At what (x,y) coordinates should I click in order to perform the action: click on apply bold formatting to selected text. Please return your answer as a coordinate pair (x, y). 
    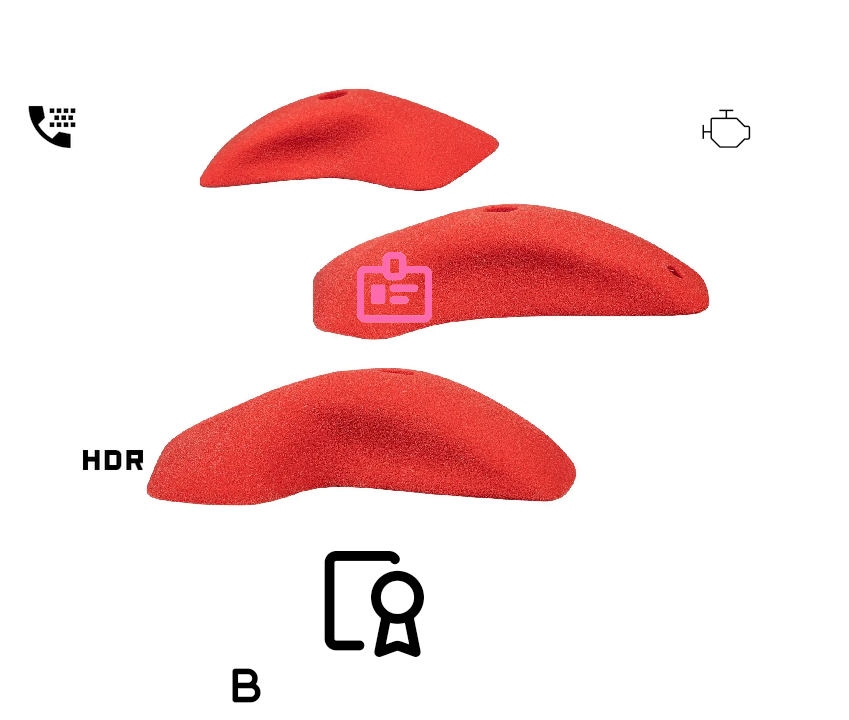
    Looking at the image, I should click on (246, 685).